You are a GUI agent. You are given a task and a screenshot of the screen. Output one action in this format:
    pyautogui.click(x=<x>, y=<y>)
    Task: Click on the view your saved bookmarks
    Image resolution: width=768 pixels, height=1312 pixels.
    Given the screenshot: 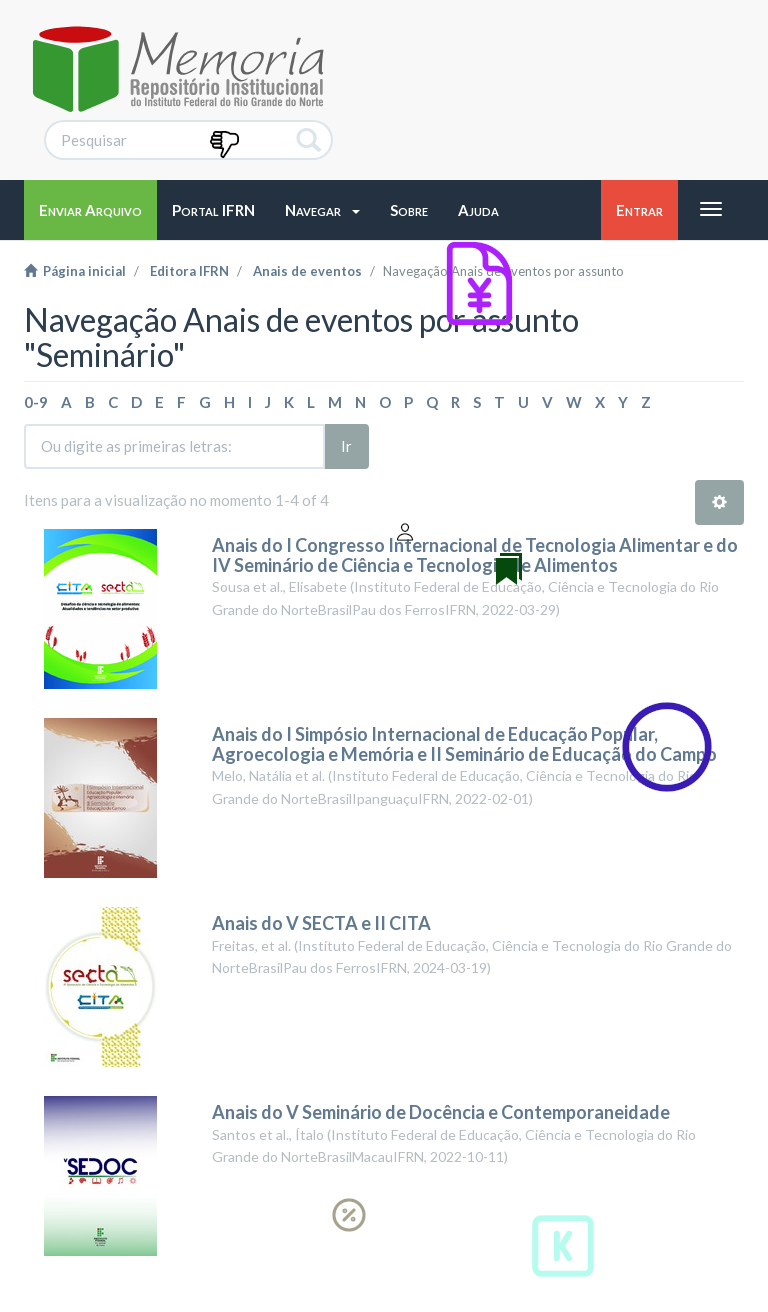 What is the action you would take?
    pyautogui.click(x=509, y=569)
    